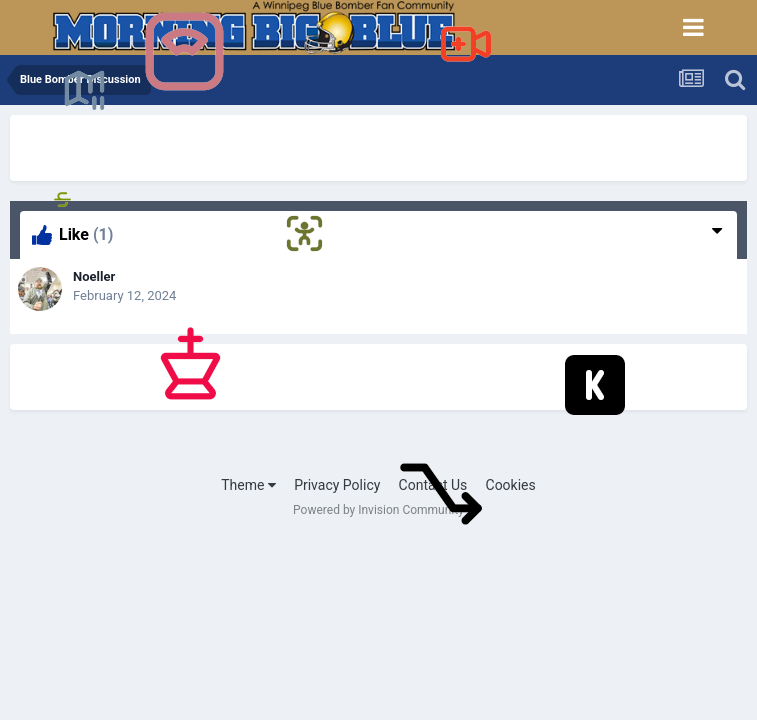 This screenshot has height=720, width=757. Describe the element at coordinates (304, 233) in the screenshot. I see `scan or detect body position` at that location.